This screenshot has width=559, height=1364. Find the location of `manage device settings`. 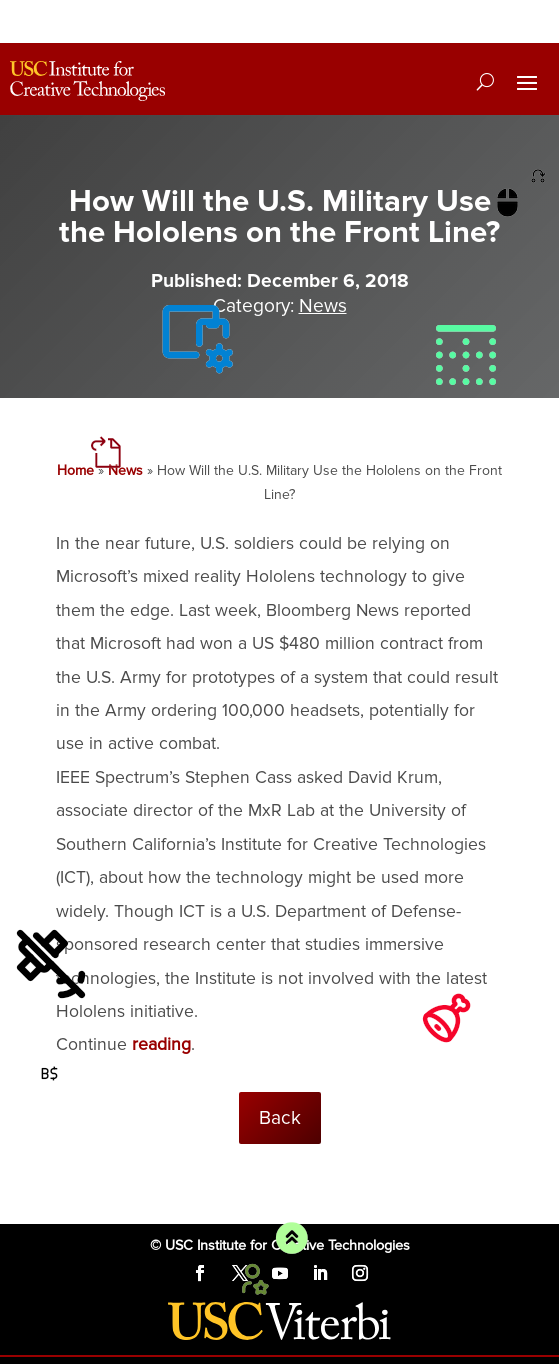

manage device settings is located at coordinates (196, 335).